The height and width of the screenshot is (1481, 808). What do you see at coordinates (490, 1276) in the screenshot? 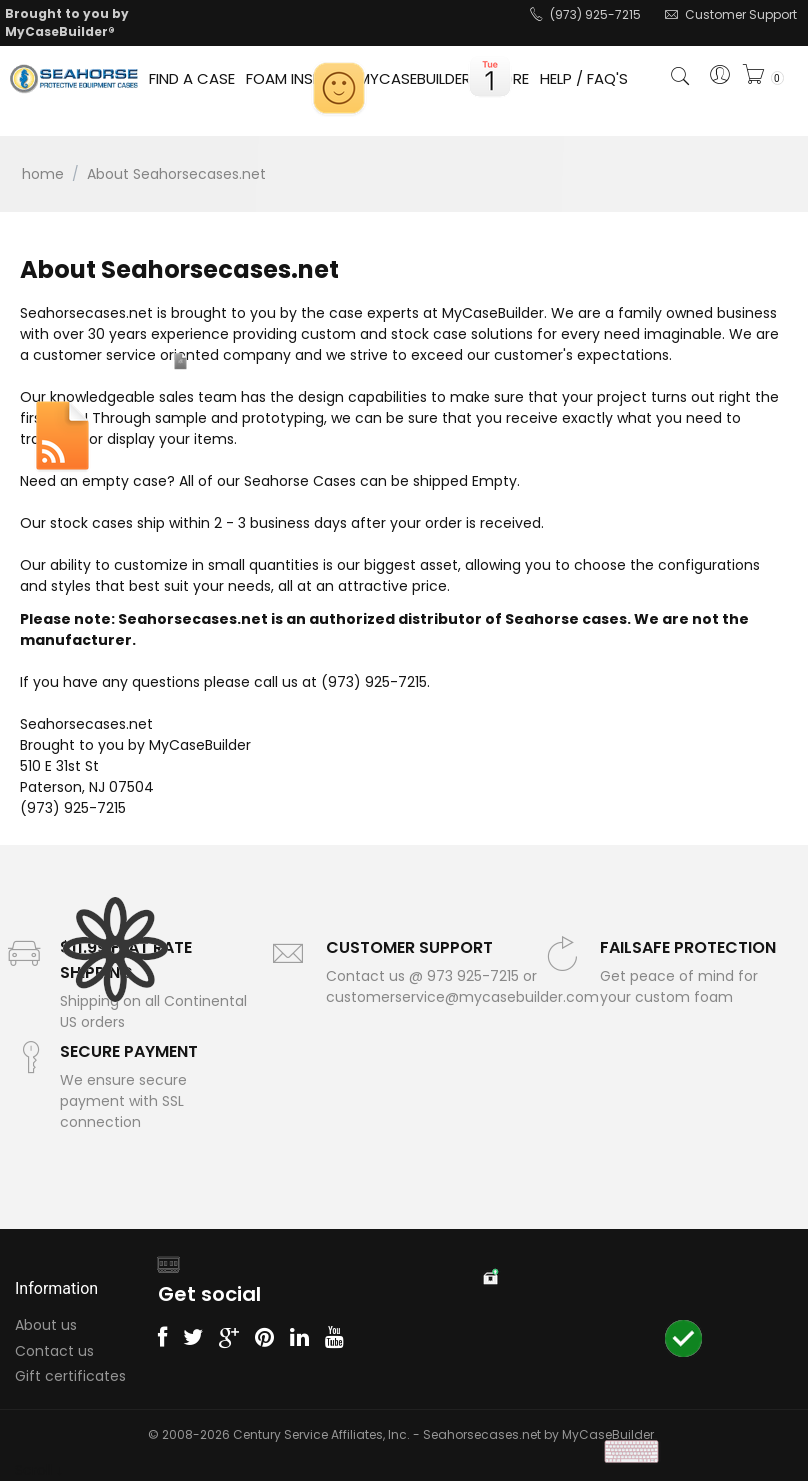
I see `software updates are available` at bounding box center [490, 1276].